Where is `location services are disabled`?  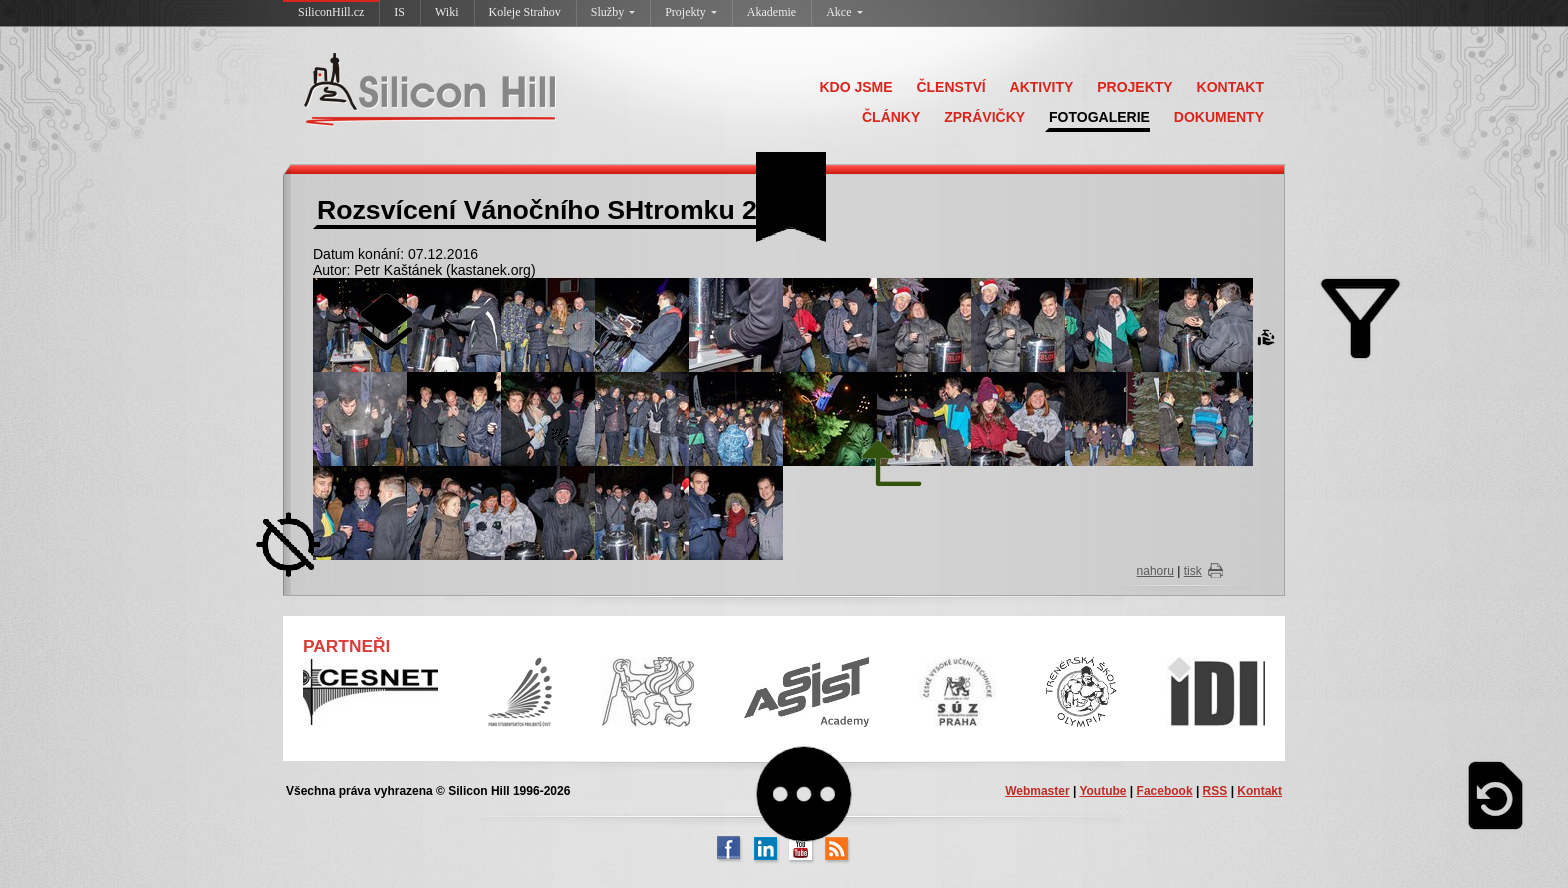 location services are disabled is located at coordinates (288, 544).